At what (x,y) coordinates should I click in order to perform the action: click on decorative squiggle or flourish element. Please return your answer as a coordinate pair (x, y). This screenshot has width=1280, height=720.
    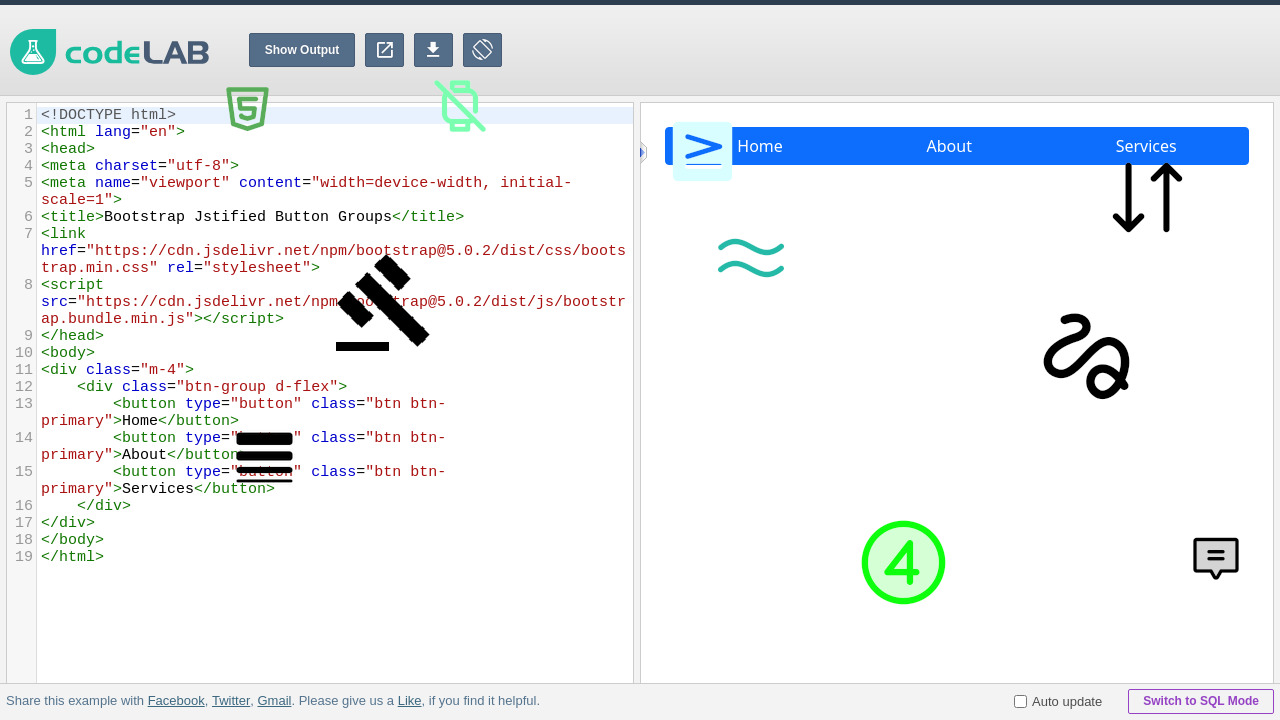
    Looking at the image, I should click on (1086, 356).